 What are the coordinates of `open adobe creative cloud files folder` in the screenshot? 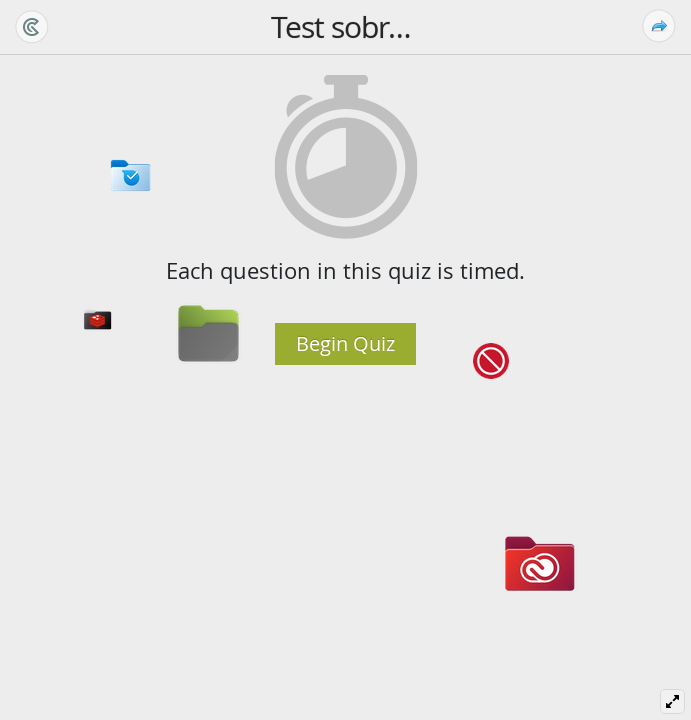 It's located at (539, 565).